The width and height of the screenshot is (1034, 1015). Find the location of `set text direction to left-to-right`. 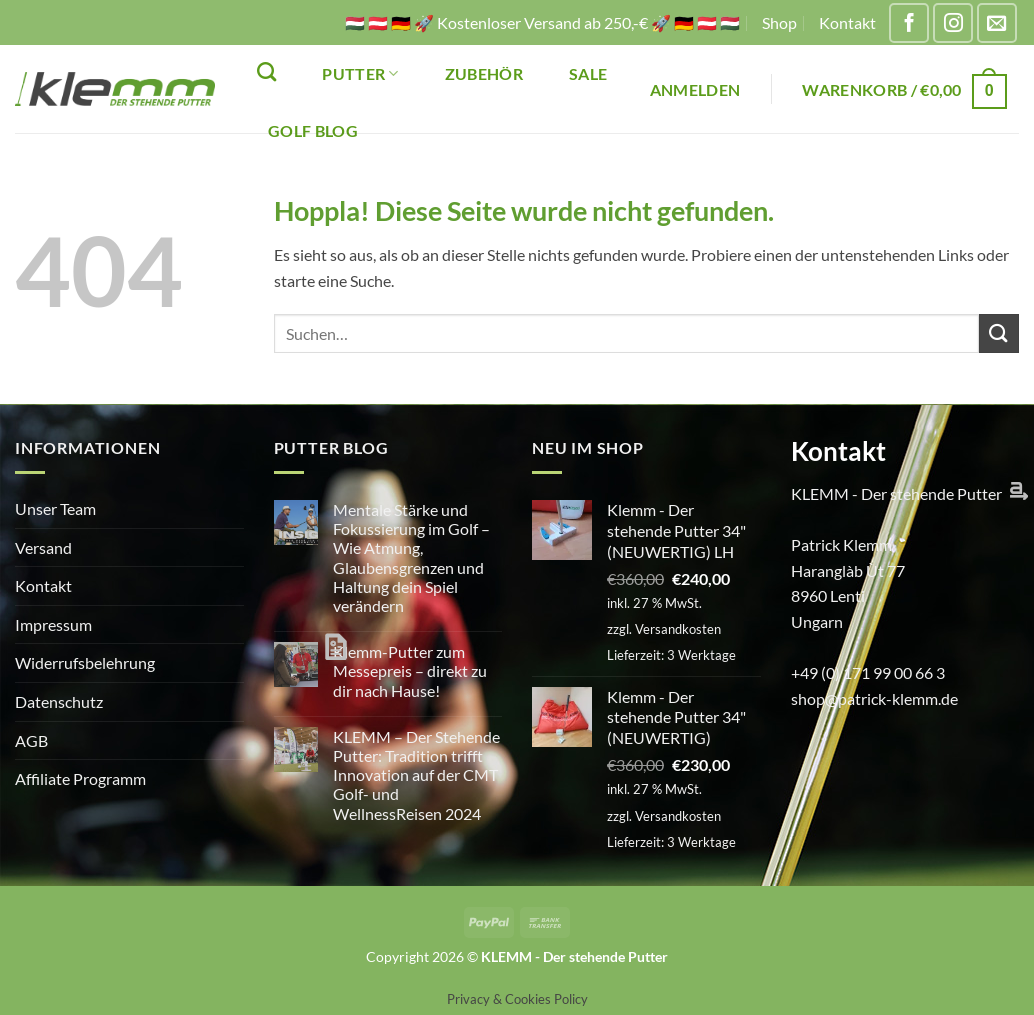

set text direction to left-to-right is located at coordinates (1018, 491).